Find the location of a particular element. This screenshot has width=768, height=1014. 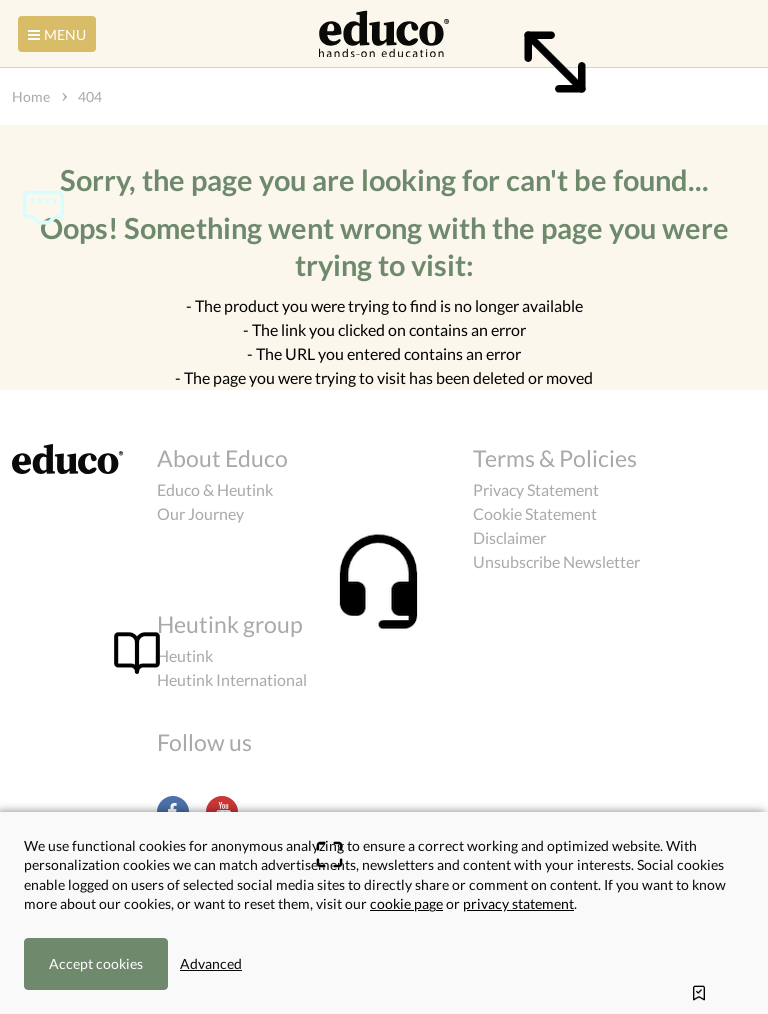

item successfully bookmarked is located at coordinates (699, 993).